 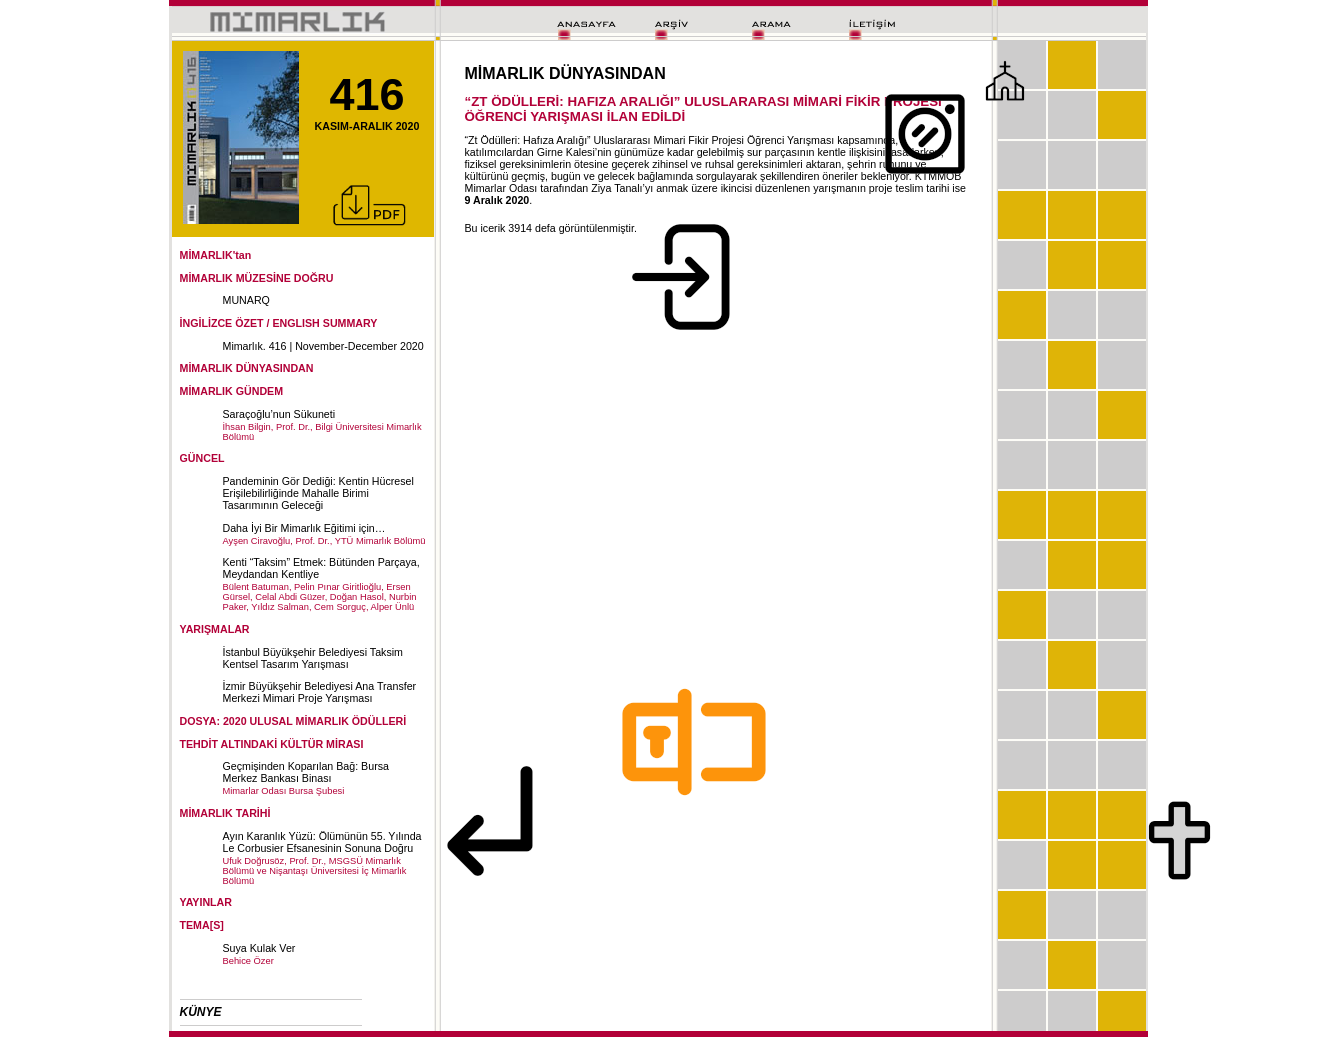 What do you see at coordinates (1179, 840) in the screenshot?
I see `indicates a religious or faith-based feature` at bounding box center [1179, 840].